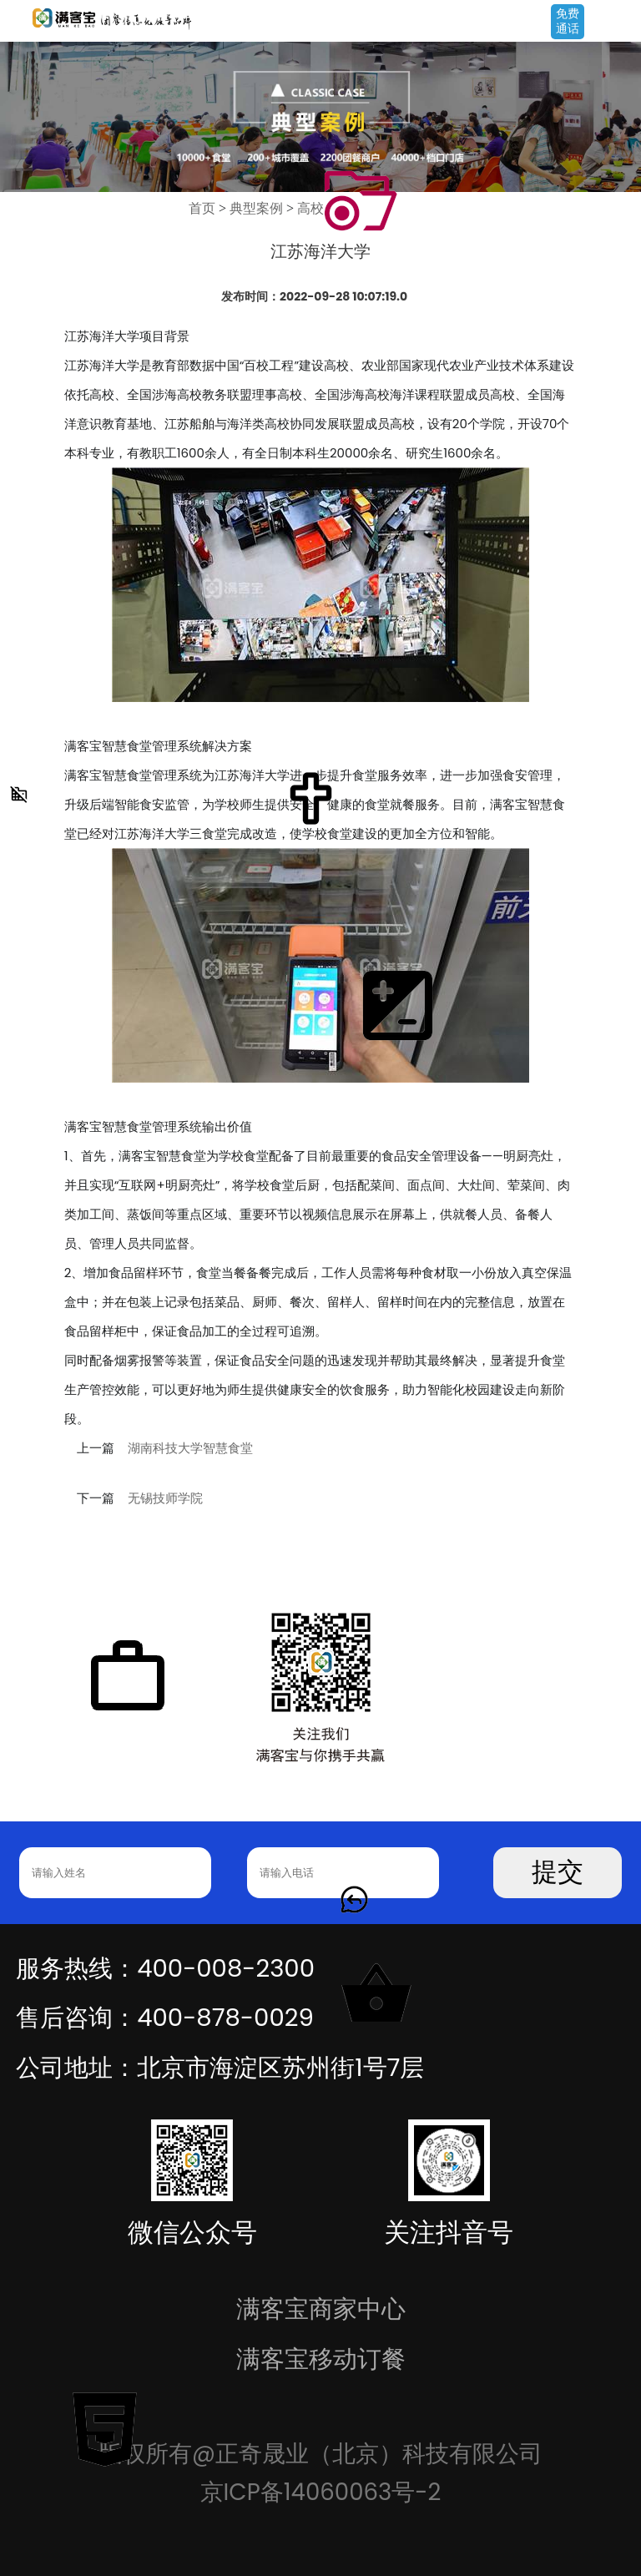 Image resolution: width=641 pixels, height=2576 pixels. I want to click on expanded root directory in file explorer, so click(359, 200).